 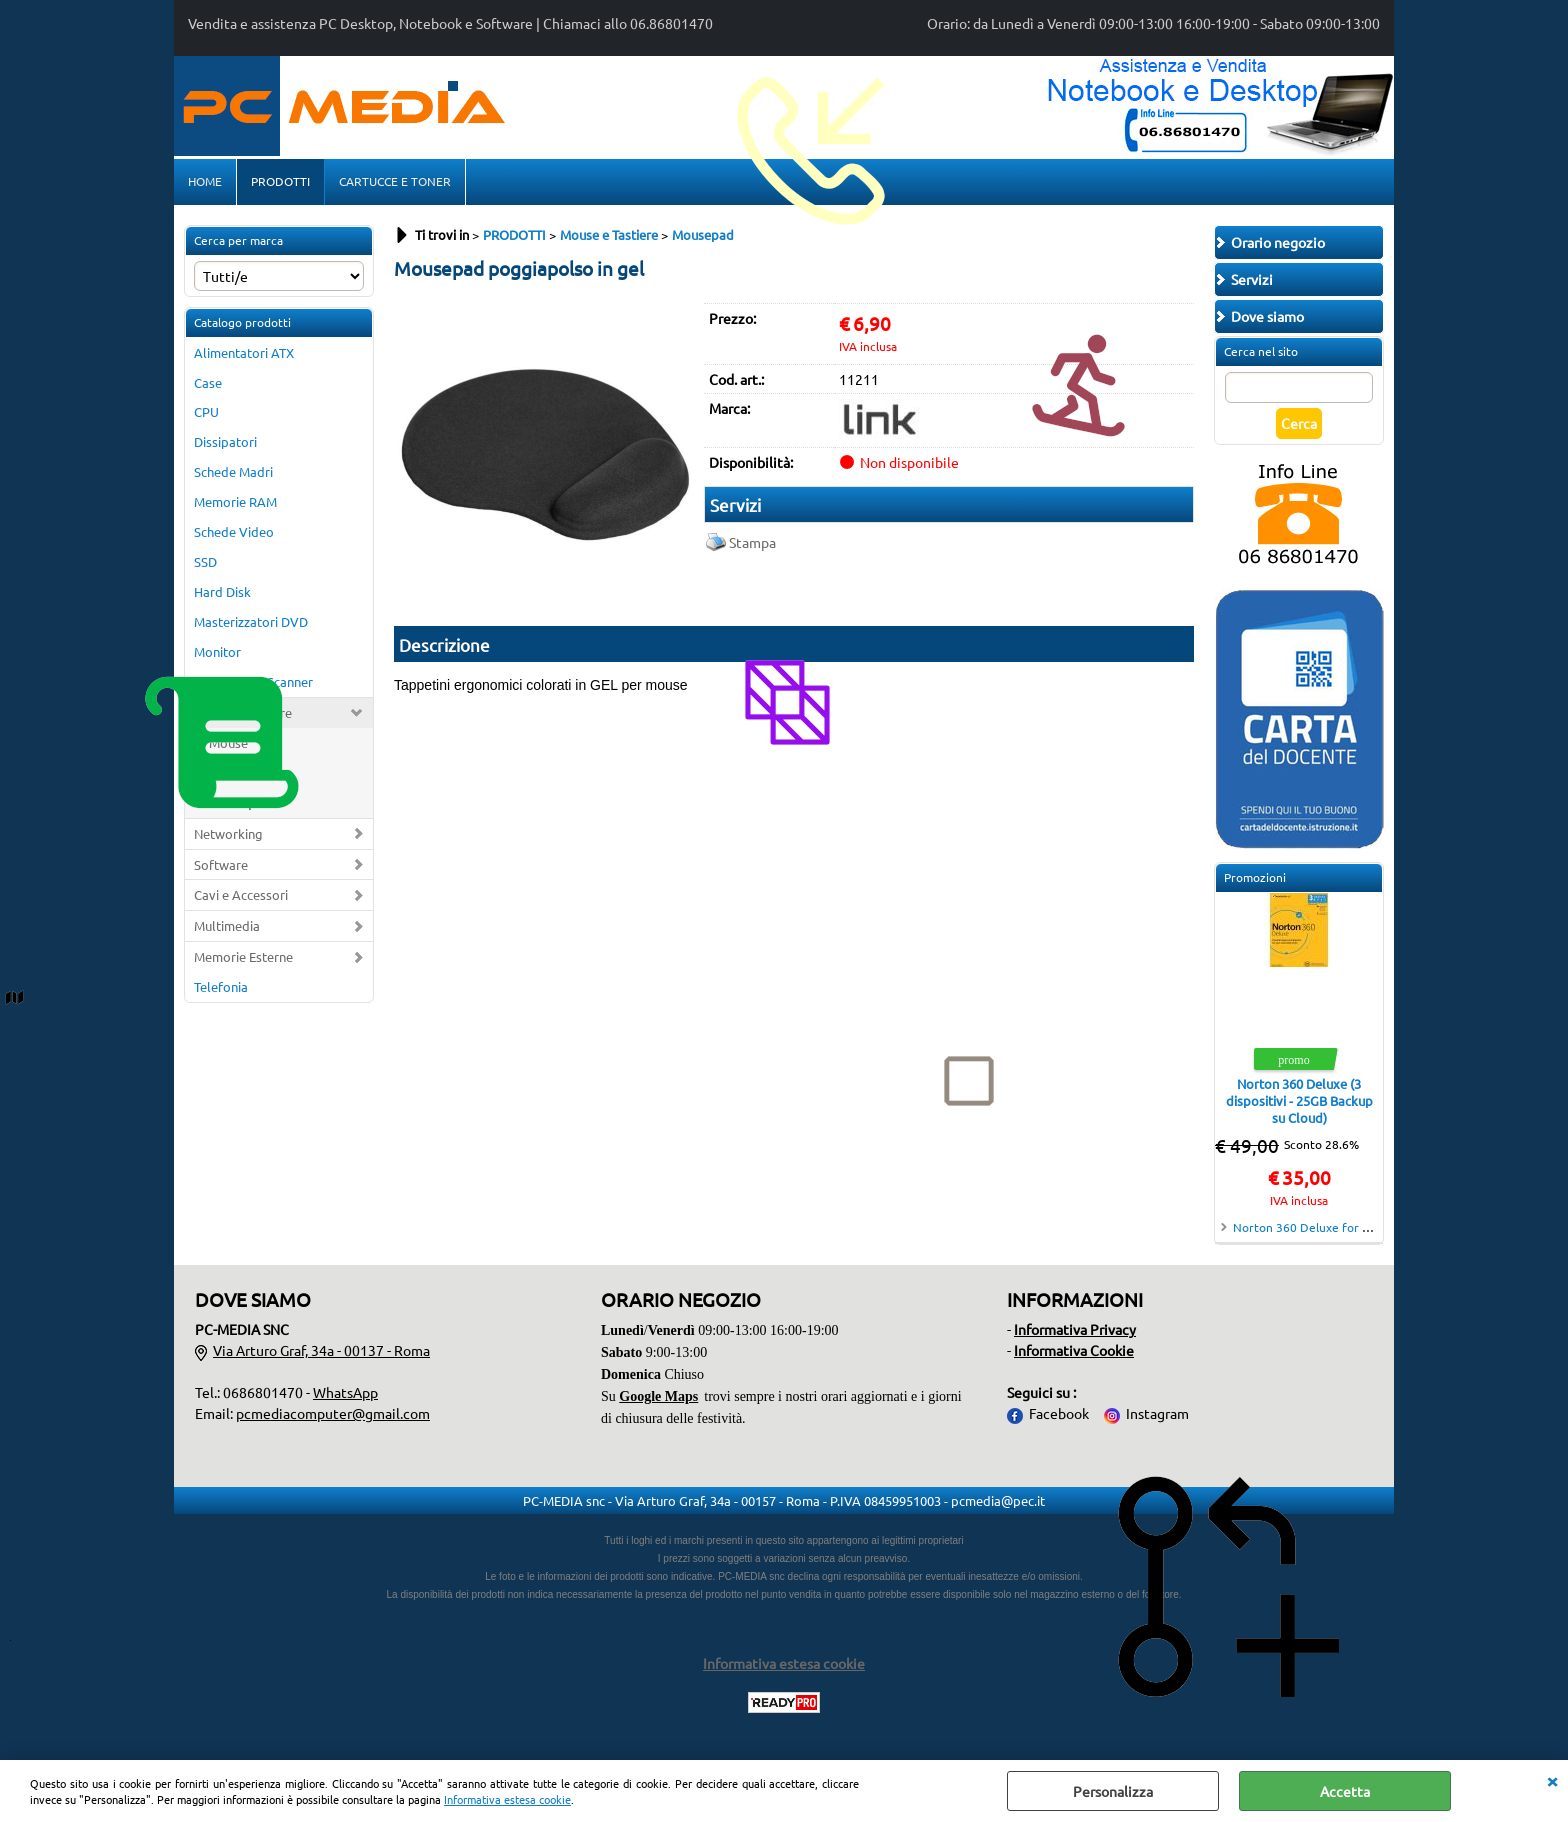 What do you see at coordinates (14, 997) in the screenshot?
I see `open map view` at bounding box center [14, 997].